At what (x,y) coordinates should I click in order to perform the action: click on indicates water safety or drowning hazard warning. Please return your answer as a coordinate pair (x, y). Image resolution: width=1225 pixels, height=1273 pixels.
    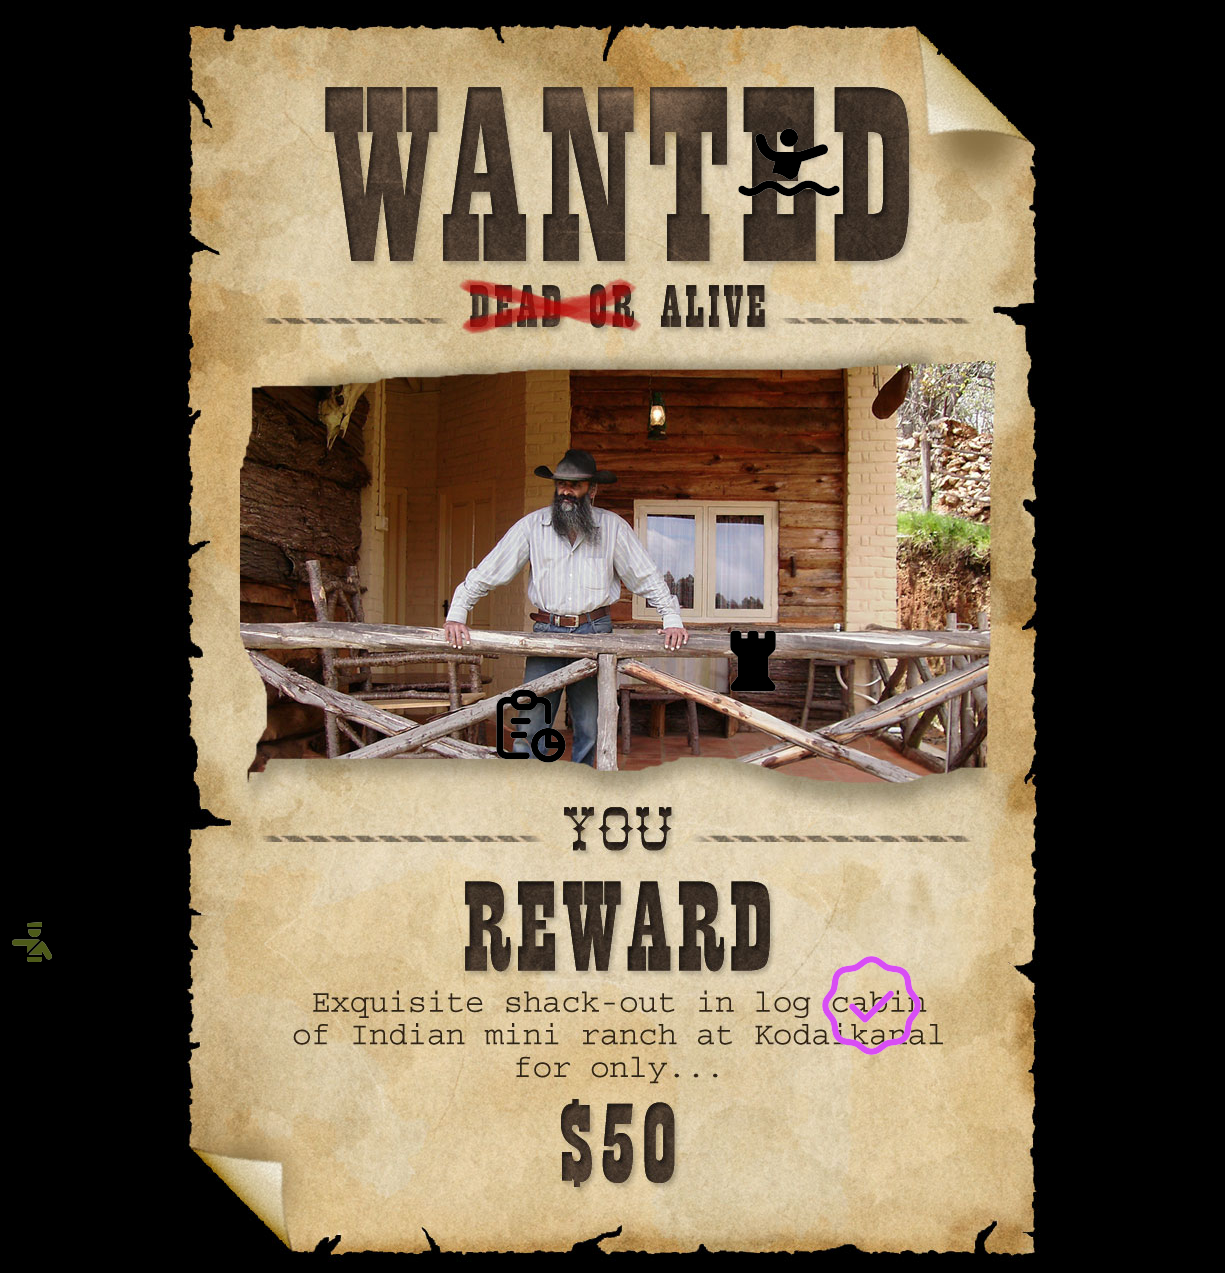
    Looking at the image, I should click on (789, 165).